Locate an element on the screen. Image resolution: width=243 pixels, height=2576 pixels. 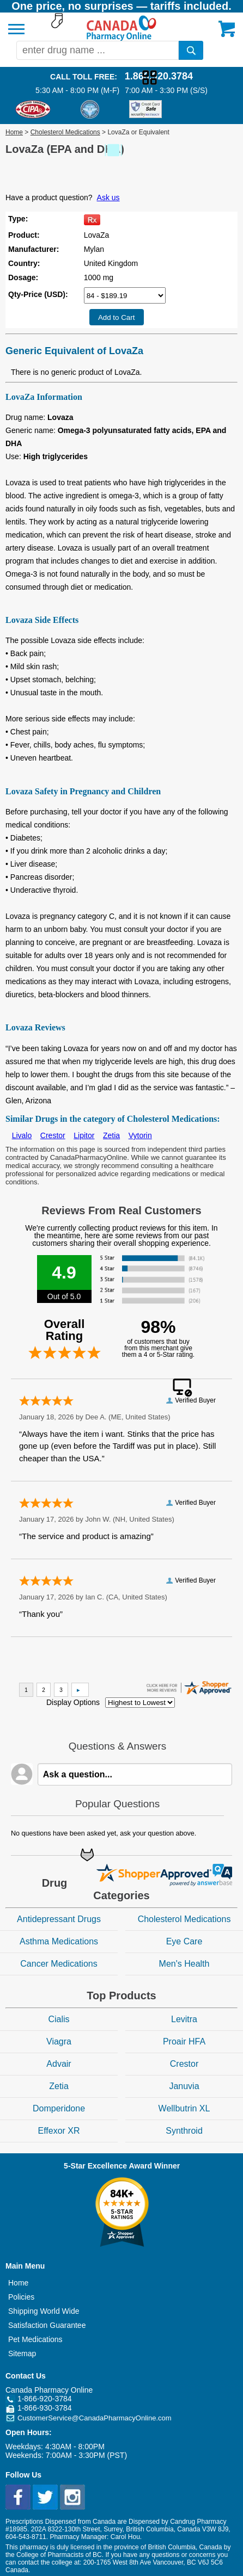
cancel or disconnect desktop device is located at coordinates (182, 1387).